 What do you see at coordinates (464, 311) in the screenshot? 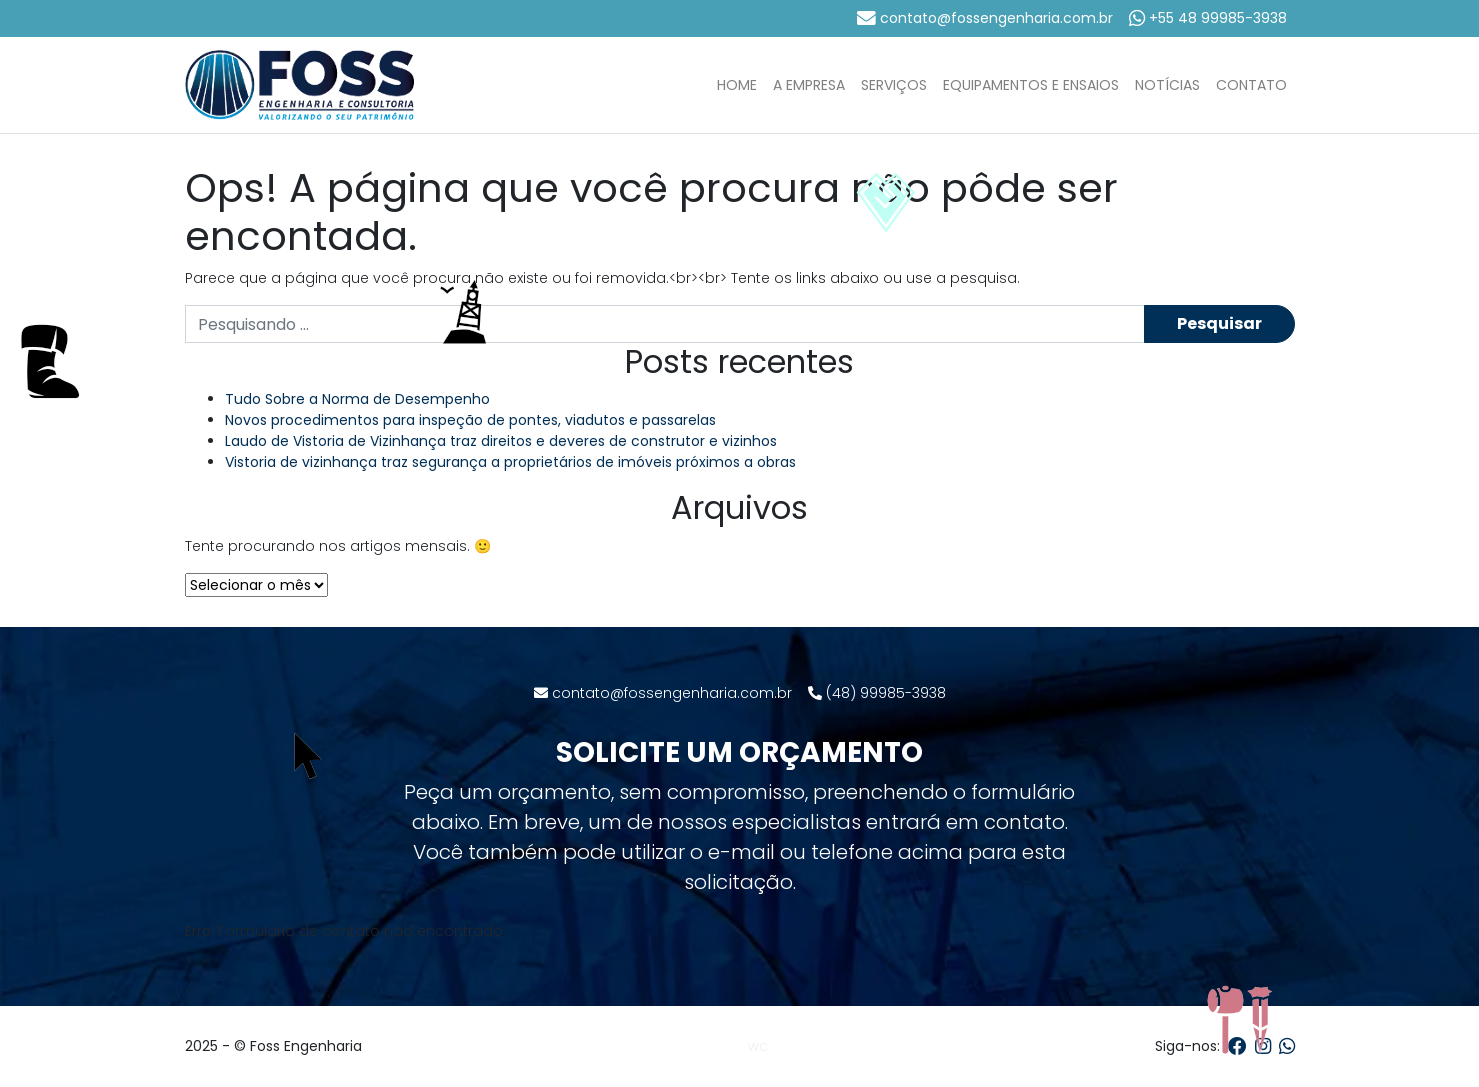
I see `indicates a maritime or nautical feature` at bounding box center [464, 311].